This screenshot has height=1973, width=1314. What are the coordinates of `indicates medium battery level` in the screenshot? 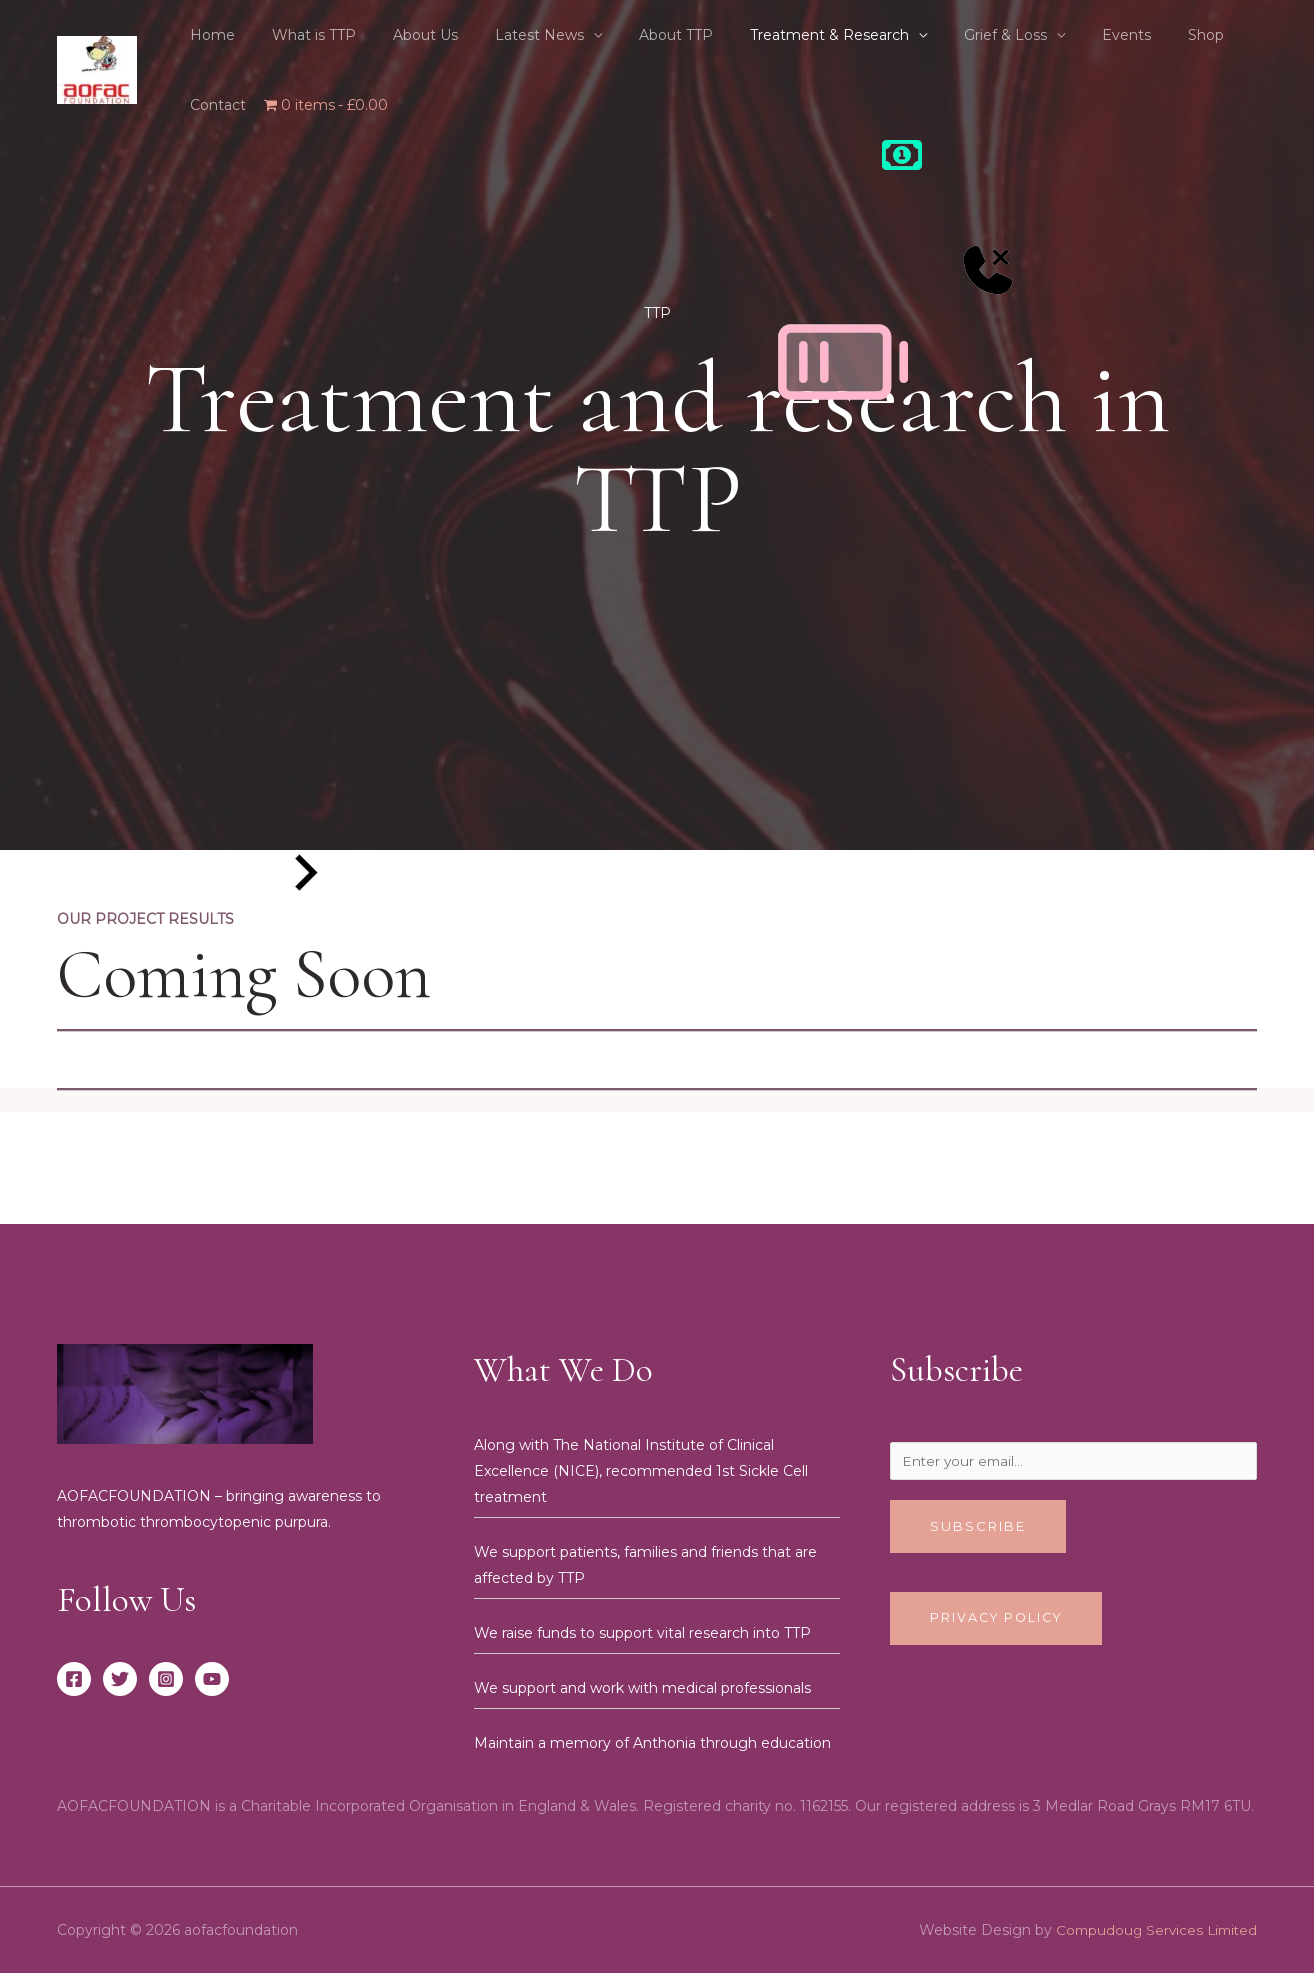 It's located at (841, 362).